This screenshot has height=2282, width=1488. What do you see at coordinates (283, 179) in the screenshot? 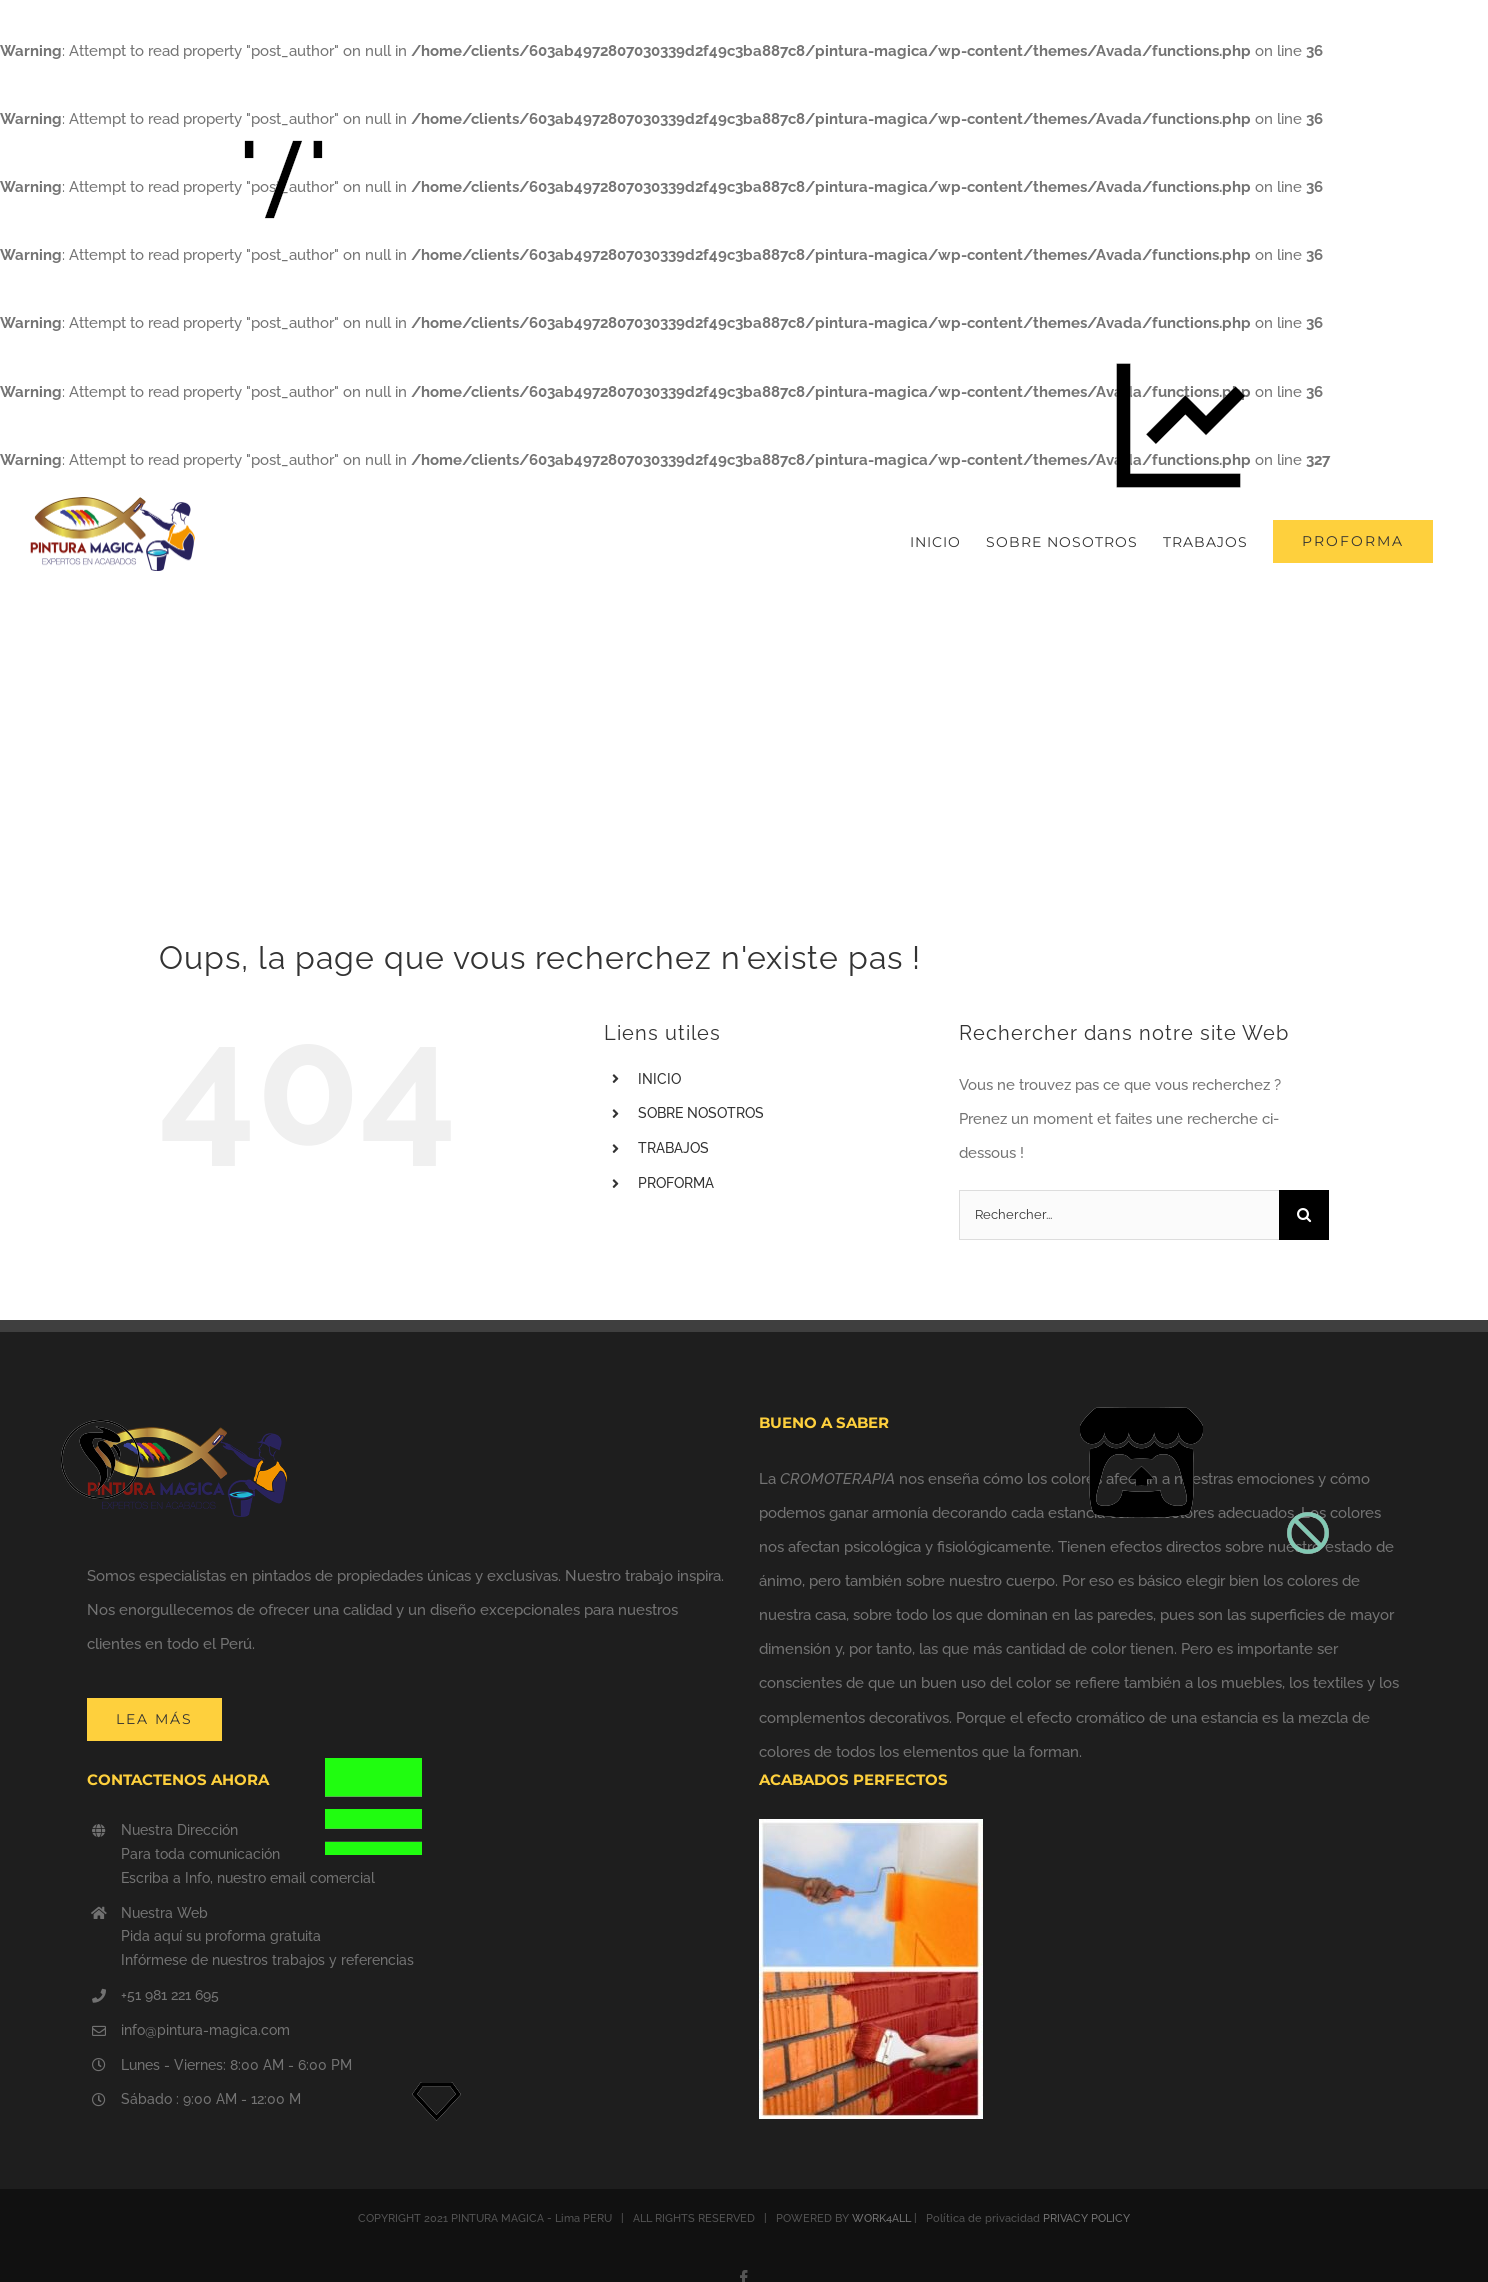
I see `access slash commands menu` at bounding box center [283, 179].